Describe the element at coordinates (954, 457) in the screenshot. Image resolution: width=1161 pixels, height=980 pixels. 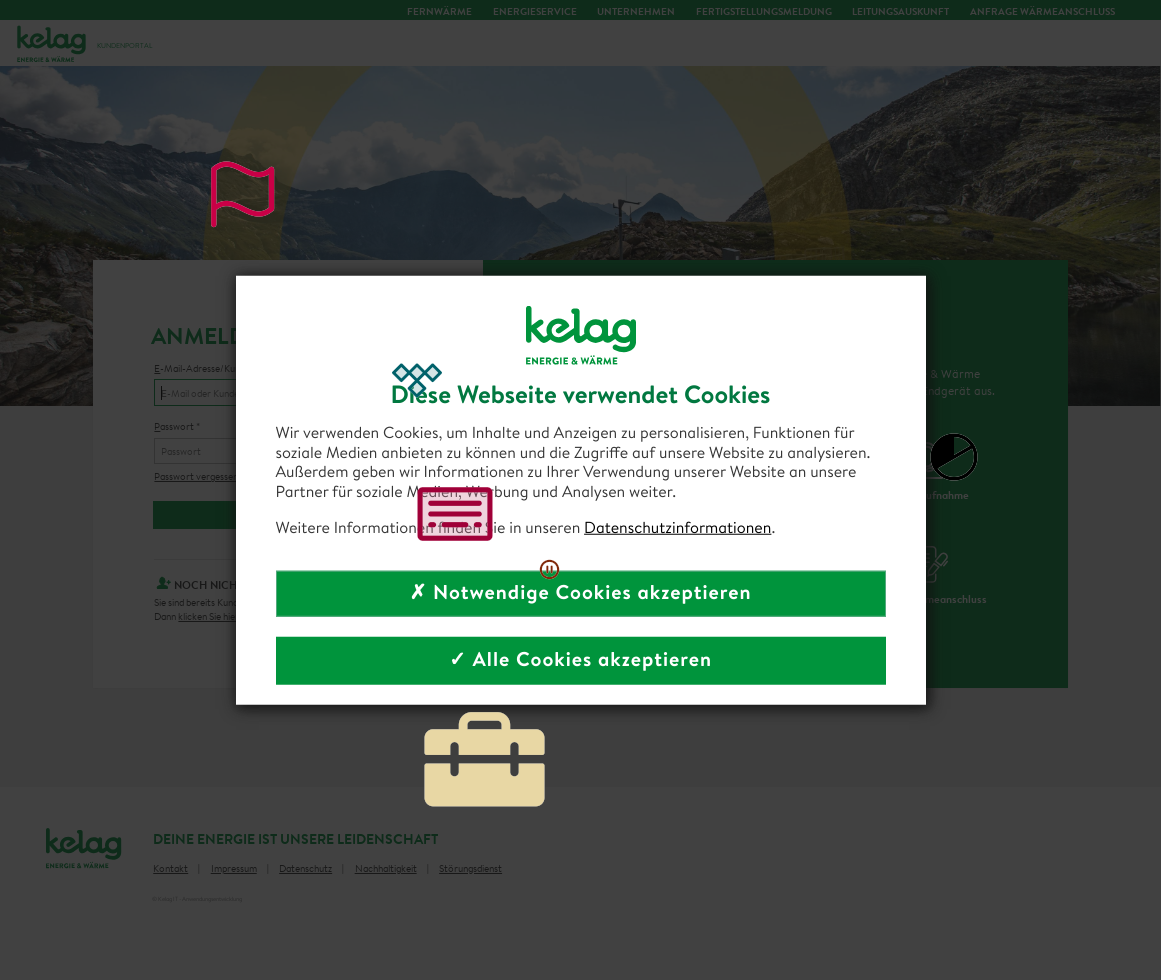
I see `view analytics or statistics breakdown` at that location.